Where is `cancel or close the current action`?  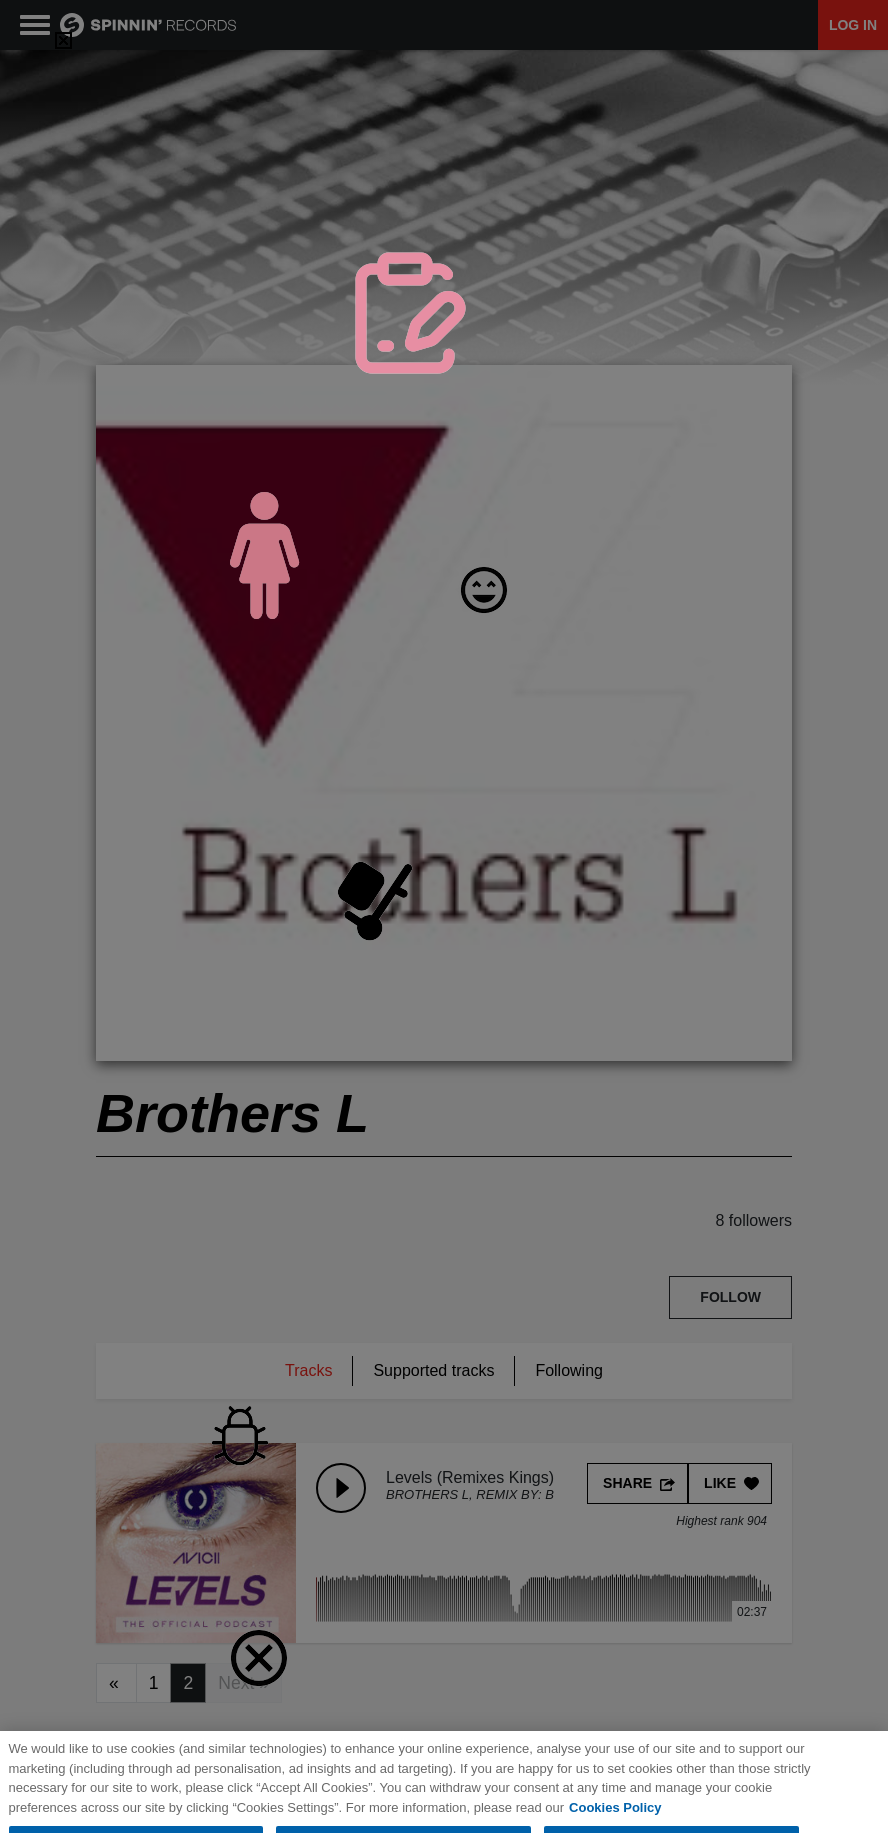
cancel or close the current action is located at coordinates (259, 1658).